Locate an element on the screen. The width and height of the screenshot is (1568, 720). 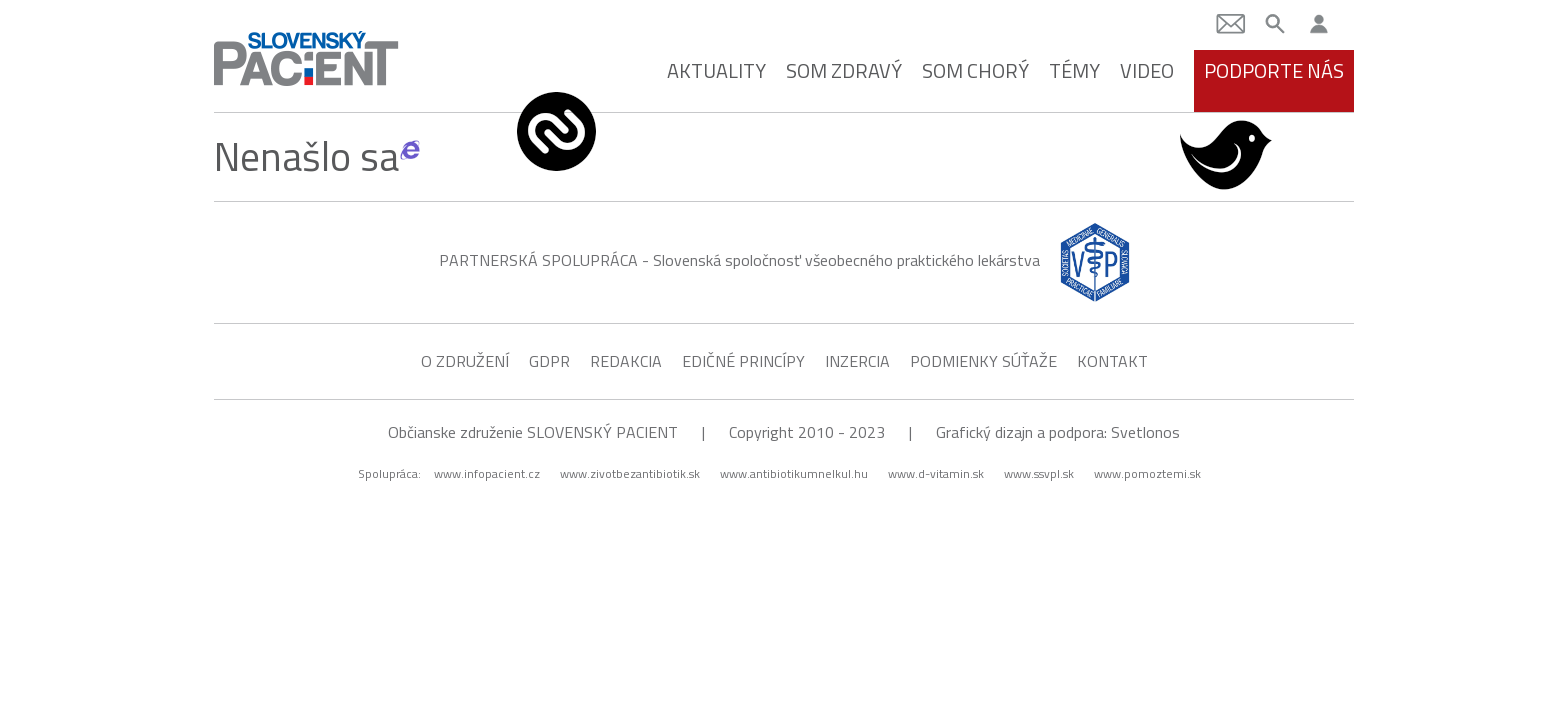
open Douban Read app is located at coordinates (1226, 155).